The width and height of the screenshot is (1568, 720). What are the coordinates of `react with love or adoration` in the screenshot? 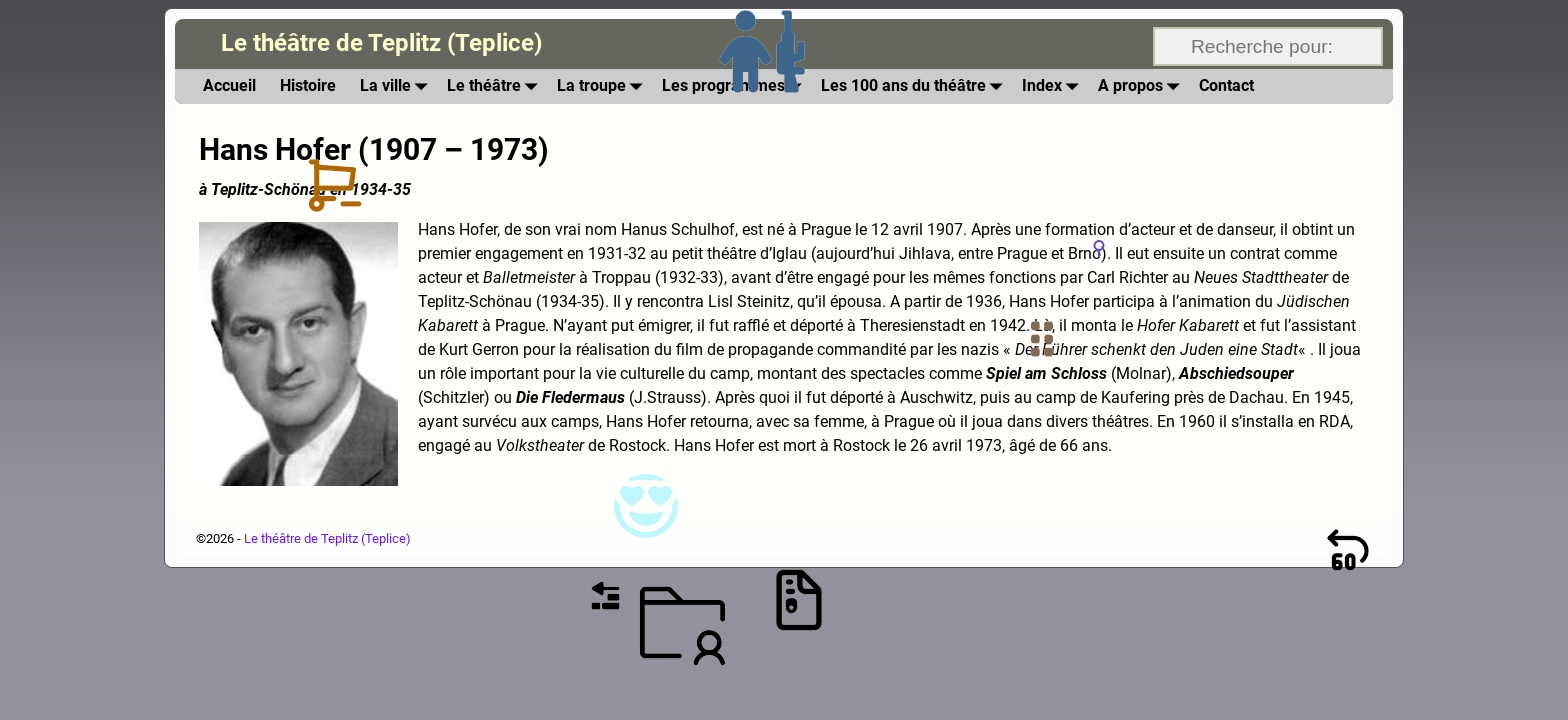 It's located at (646, 506).